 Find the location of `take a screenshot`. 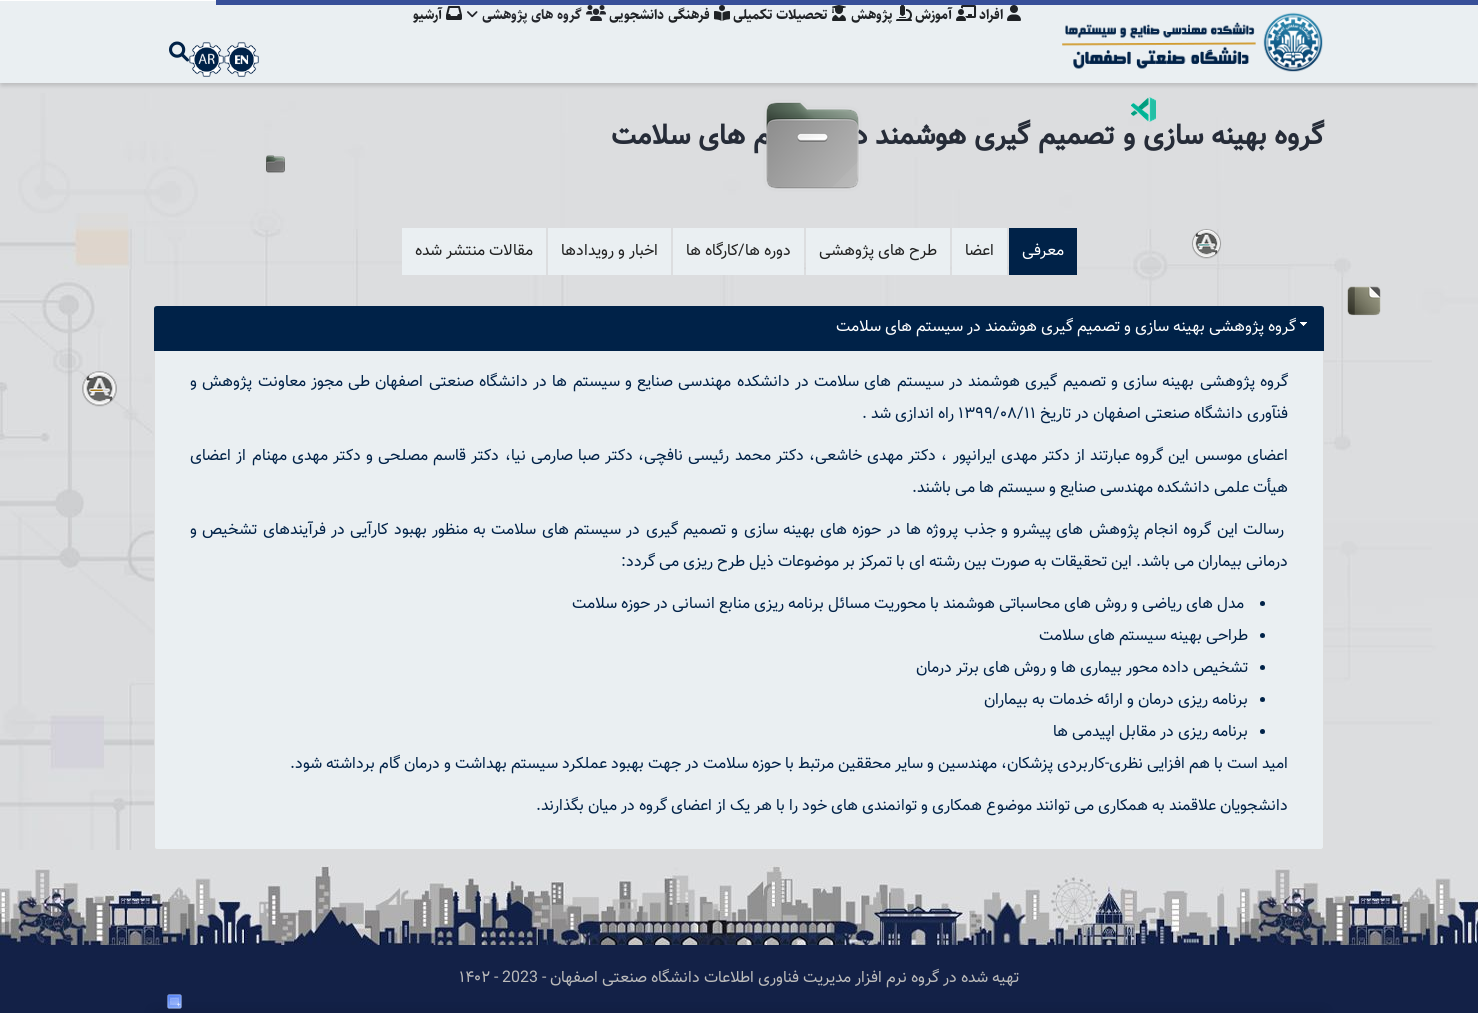

take a screenshot is located at coordinates (174, 1001).